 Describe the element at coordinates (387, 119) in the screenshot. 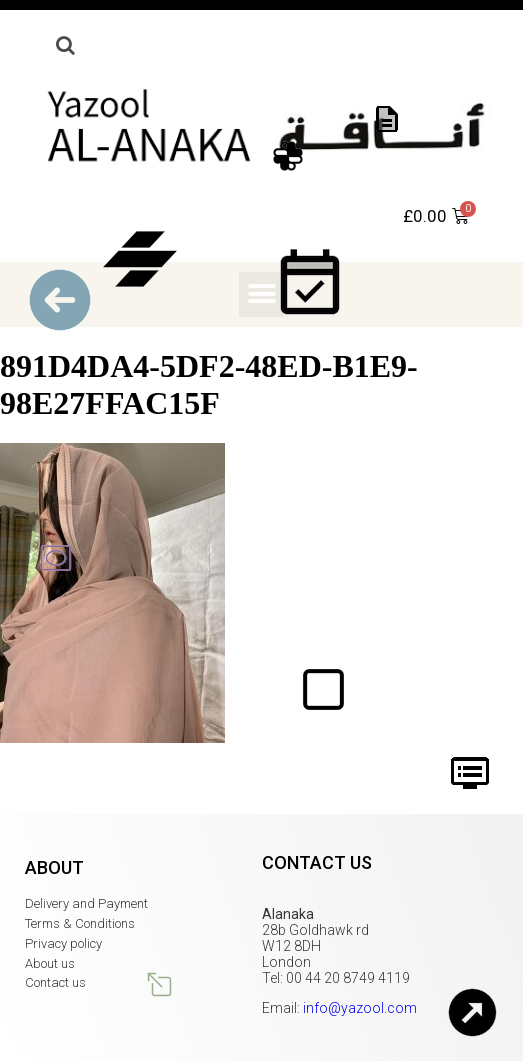

I see `view document details` at that location.